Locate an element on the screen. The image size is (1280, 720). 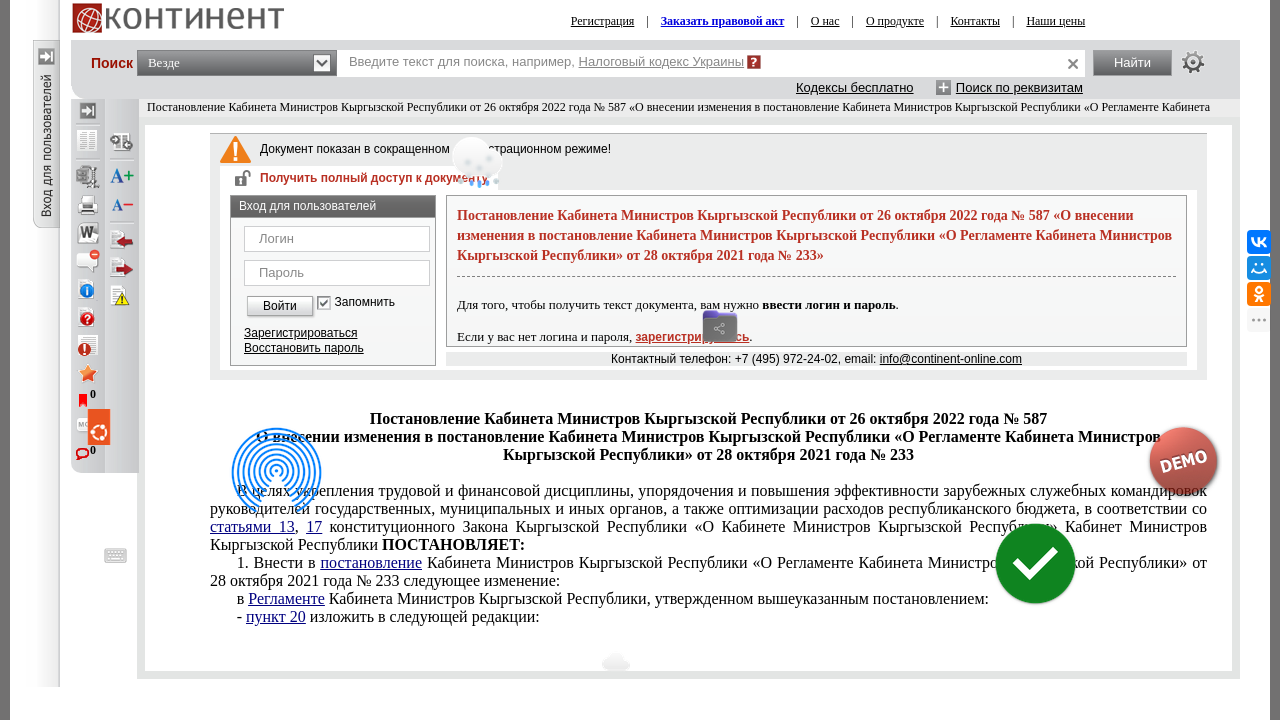
open the ubuntu system menu is located at coordinates (99, 427).